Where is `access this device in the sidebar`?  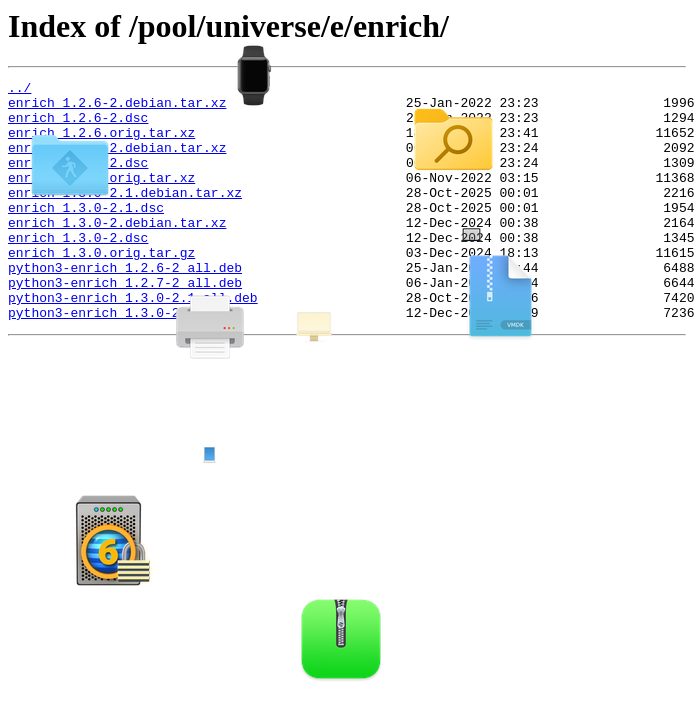 access this device in the sidebar is located at coordinates (471, 234).